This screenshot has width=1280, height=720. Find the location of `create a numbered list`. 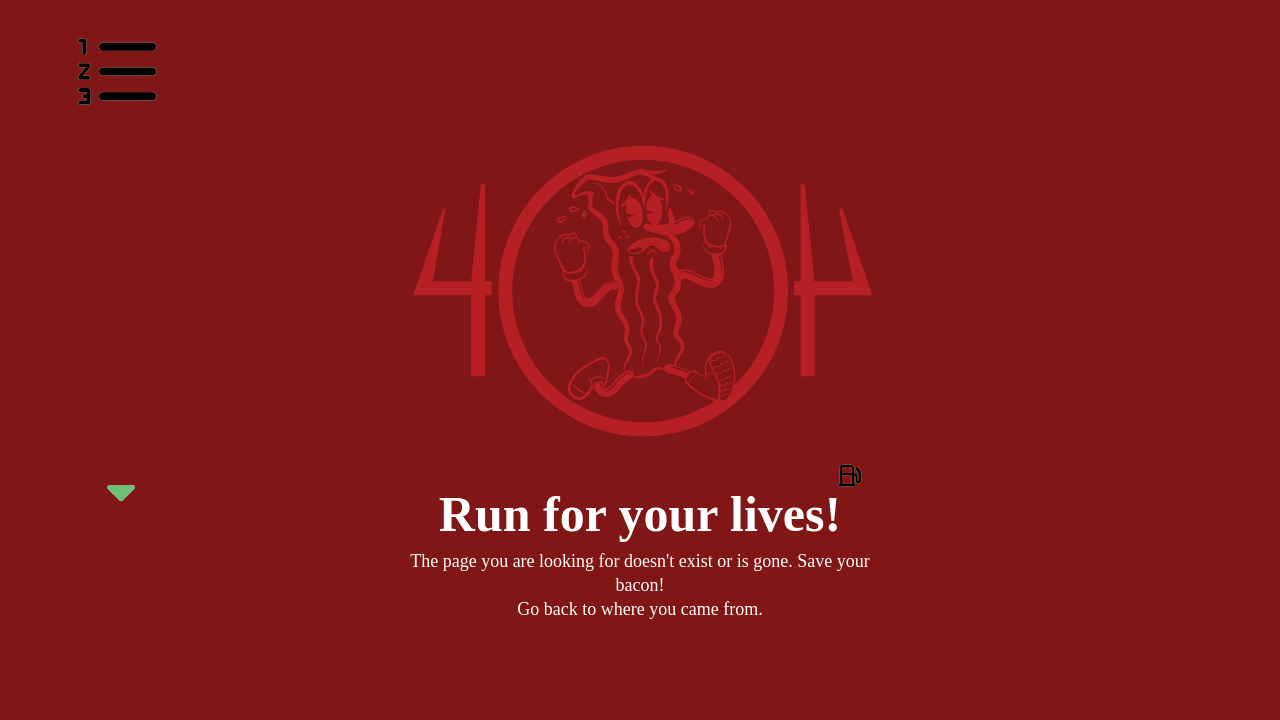

create a numbered list is located at coordinates (119, 71).